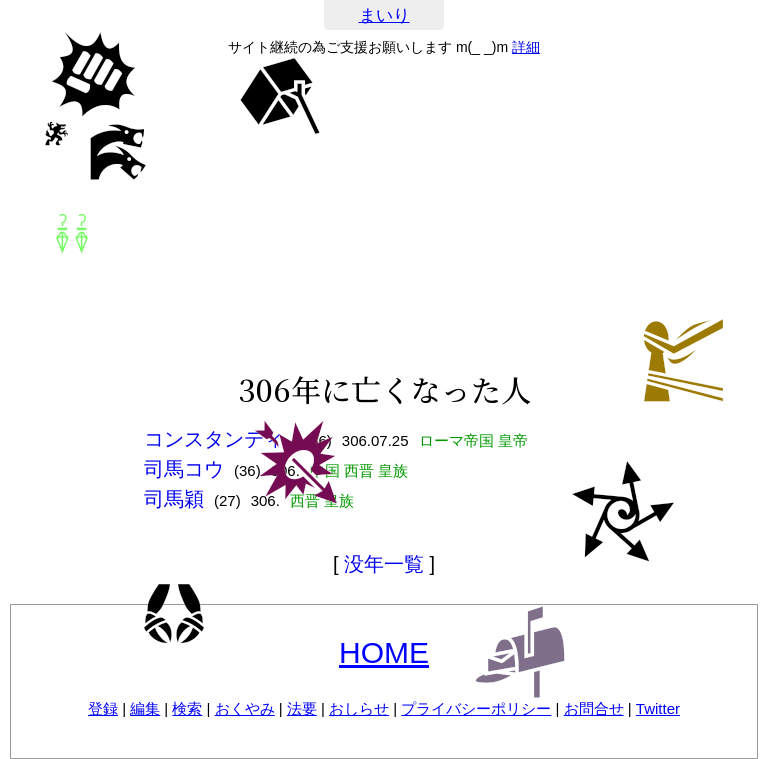 The width and height of the screenshot is (768, 759). What do you see at coordinates (280, 96) in the screenshot?
I see `set or place a trap in-game` at bounding box center [280, 96].